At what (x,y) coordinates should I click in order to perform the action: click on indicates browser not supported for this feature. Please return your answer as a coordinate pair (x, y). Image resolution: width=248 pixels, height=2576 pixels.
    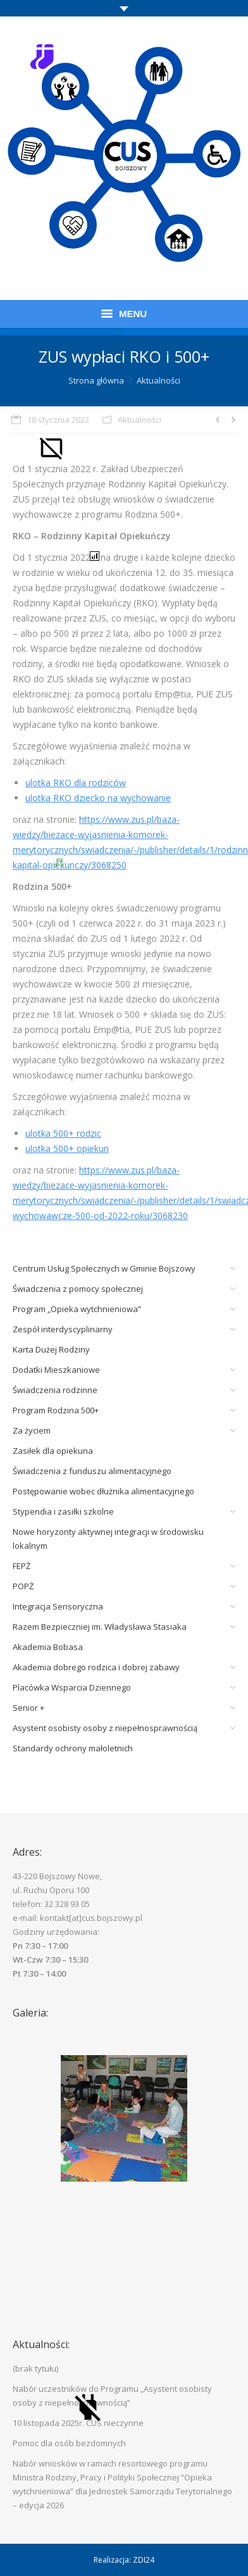
    Looking at the image, I should click on (51, 447).